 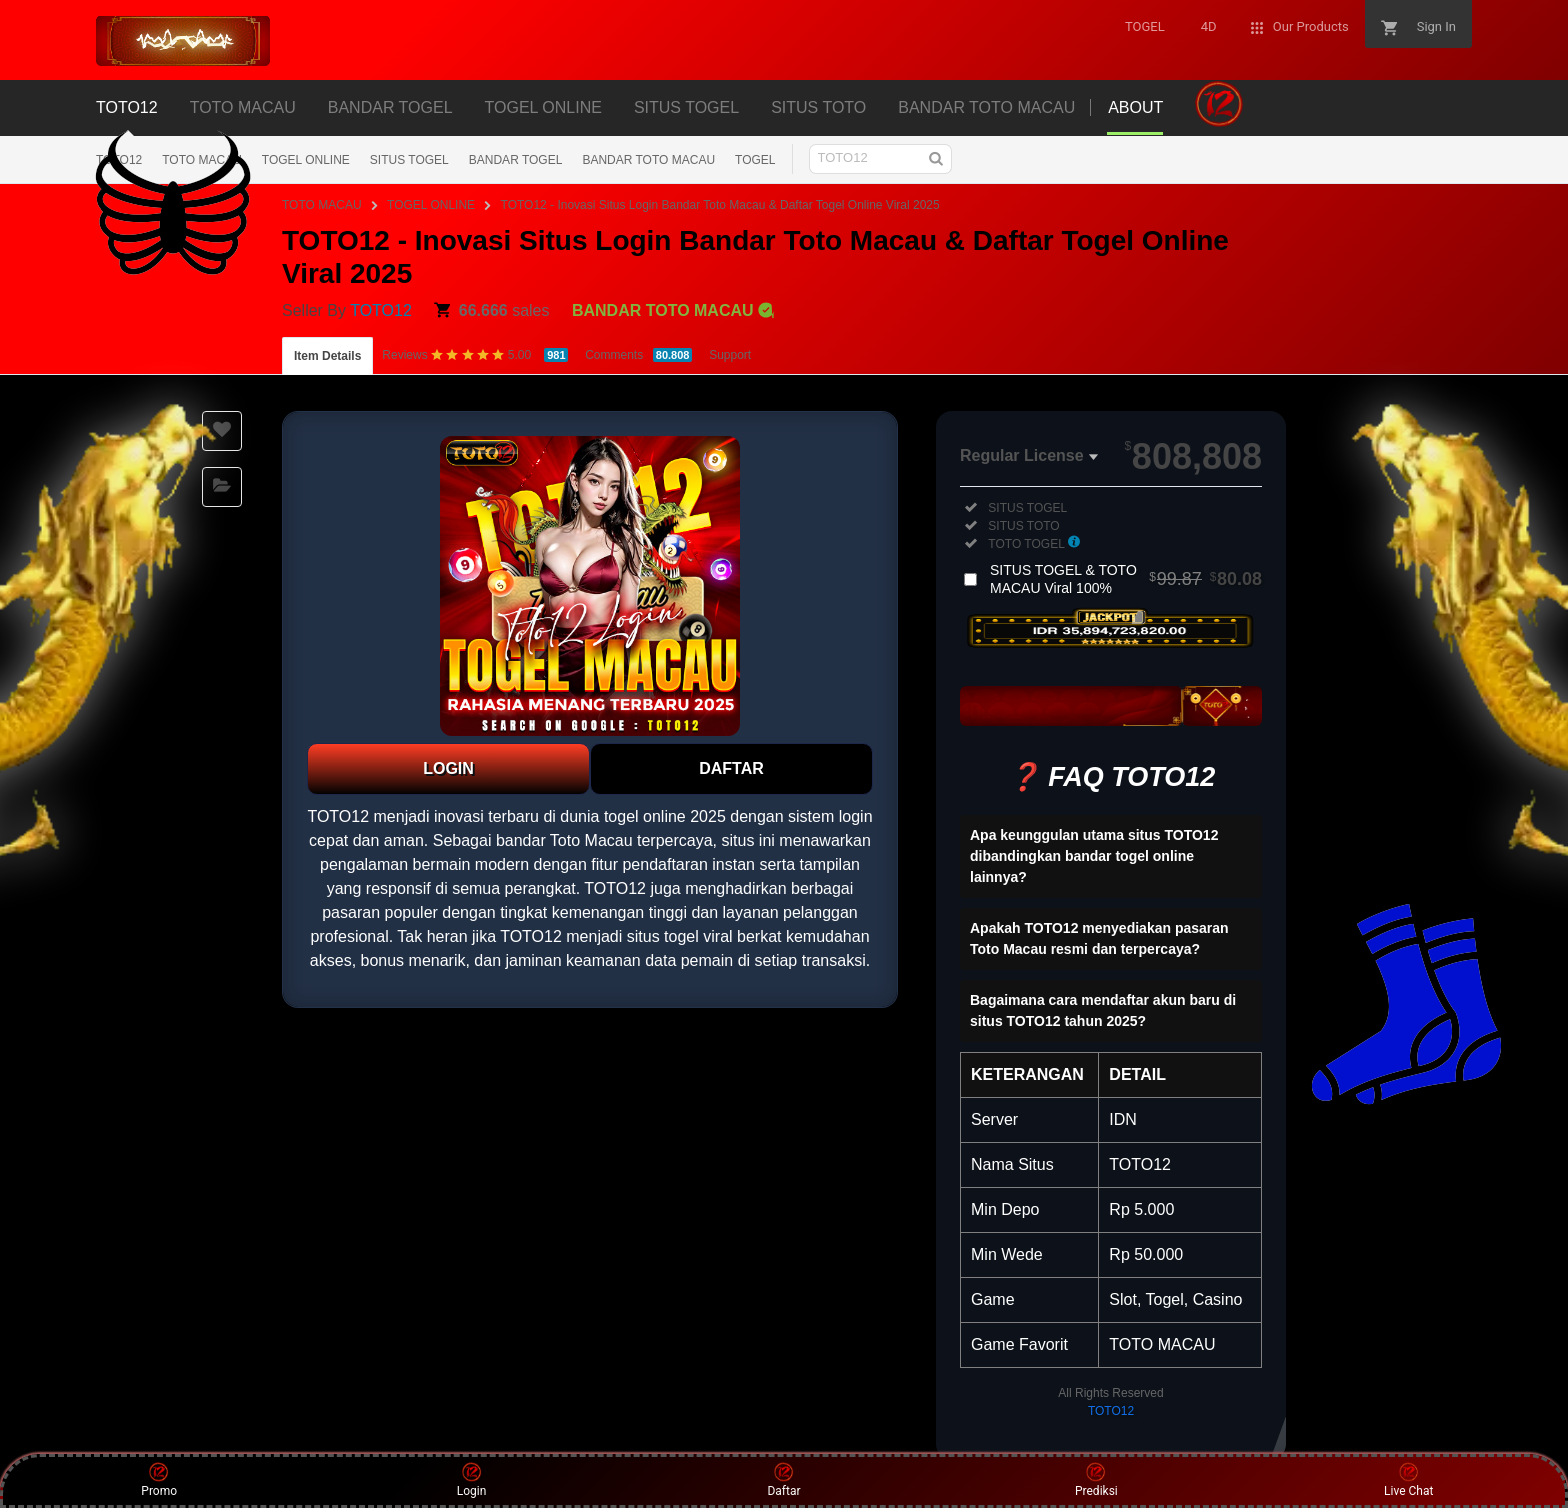 What do you see at coordinates (1406, 1003) in the screenshot?
I see `browse socks or hosiery products` at bounding box center [1406, 1003].